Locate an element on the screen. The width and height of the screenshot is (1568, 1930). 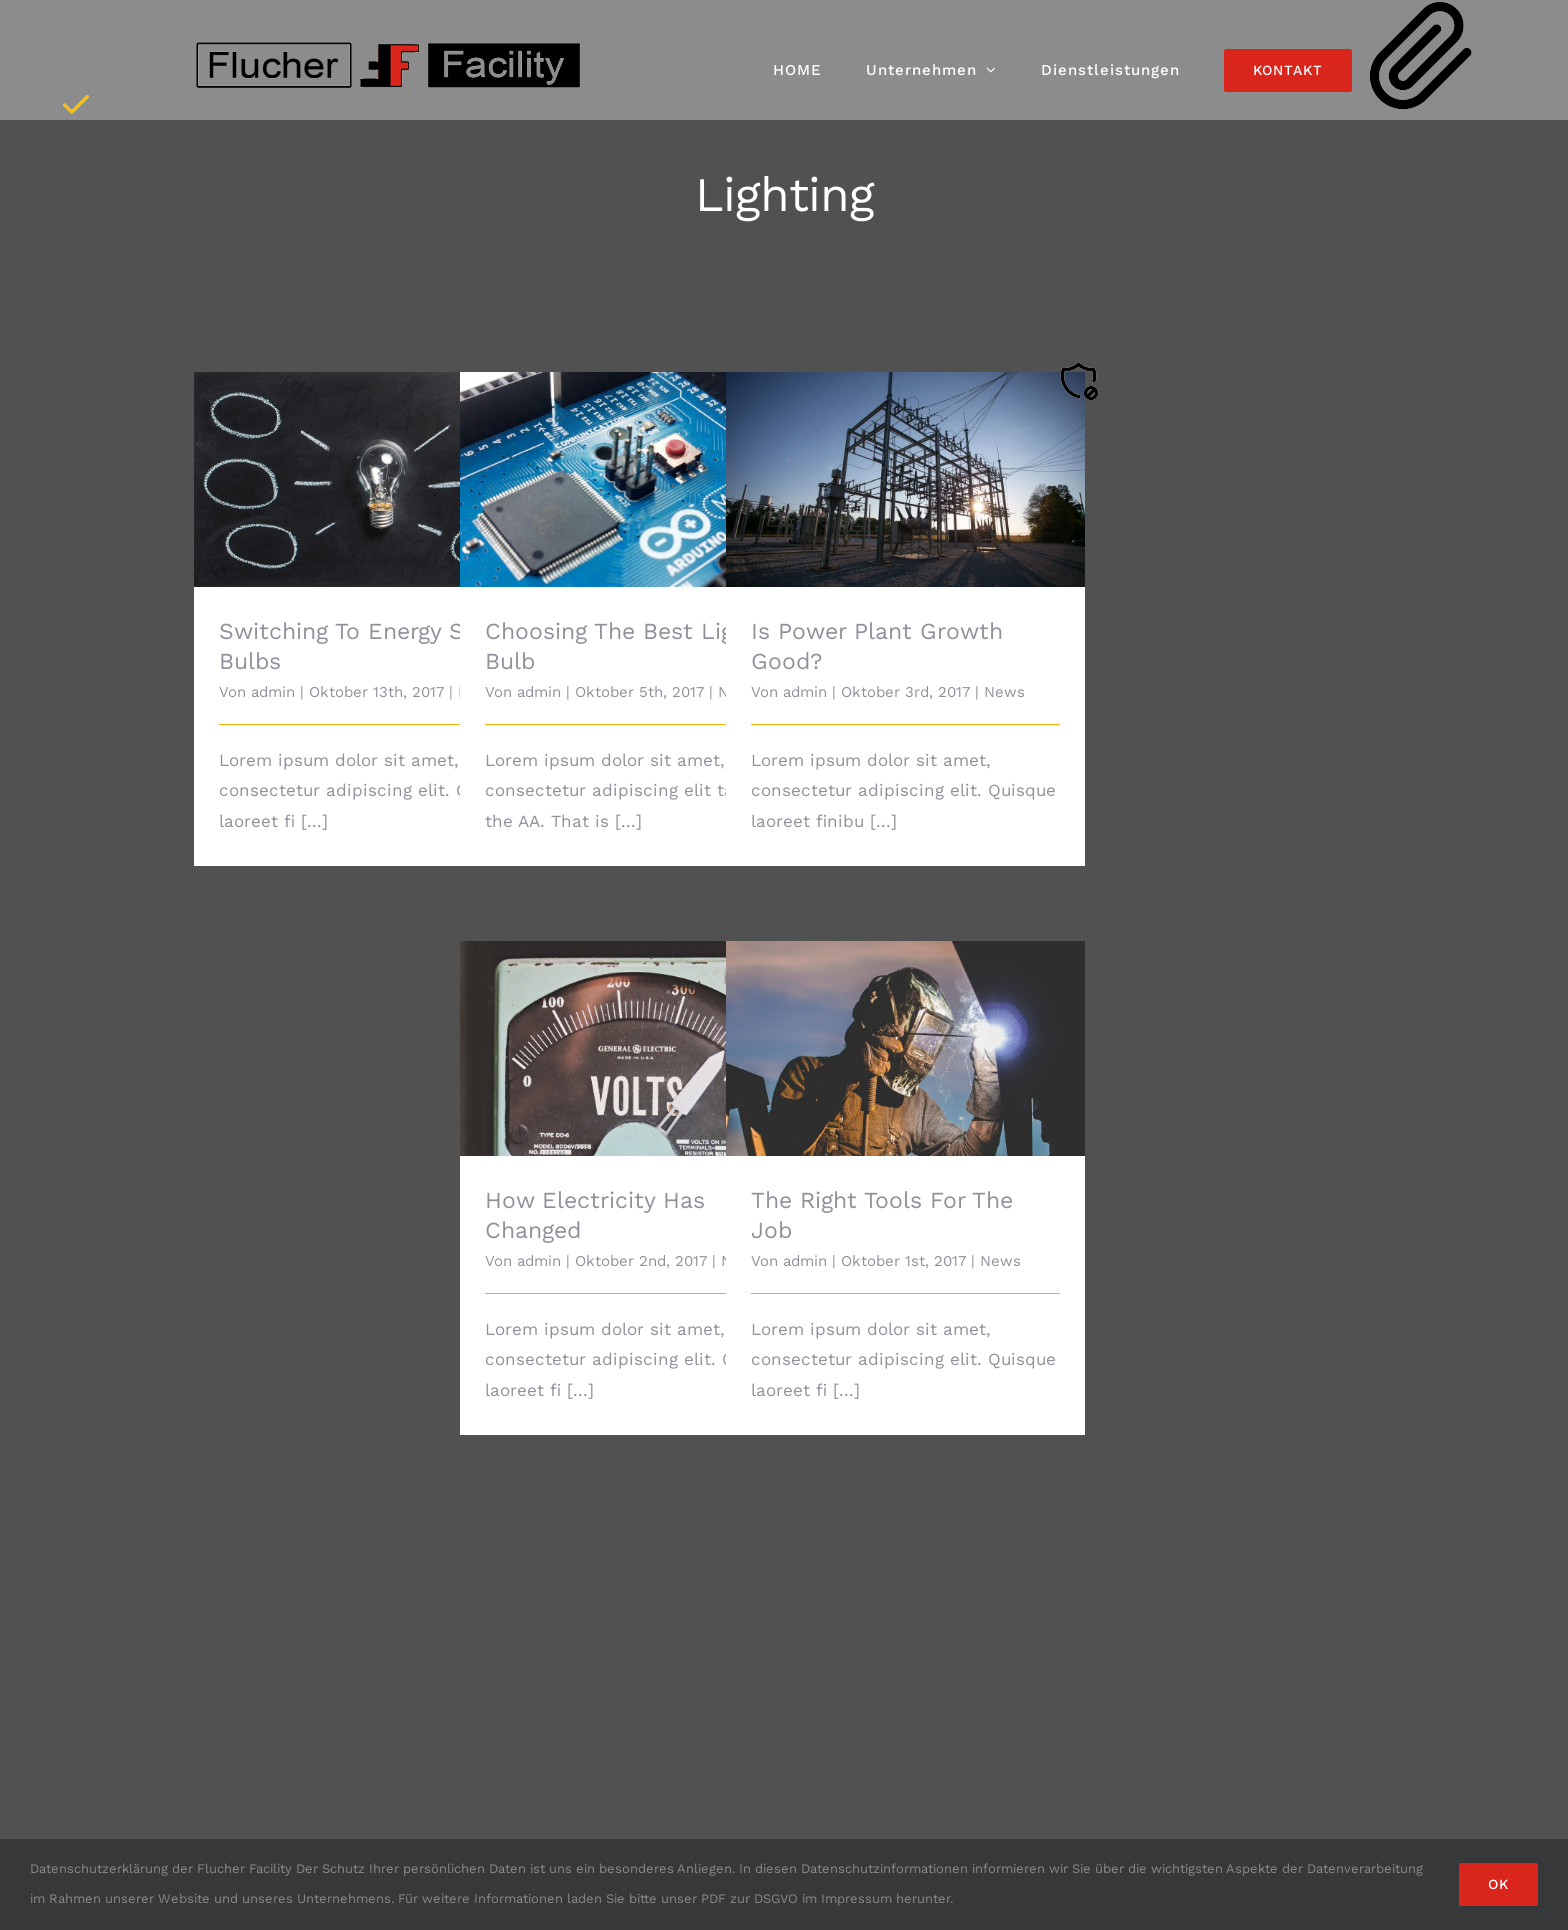
attach a file to your message is located at coordinates (1422, 57).